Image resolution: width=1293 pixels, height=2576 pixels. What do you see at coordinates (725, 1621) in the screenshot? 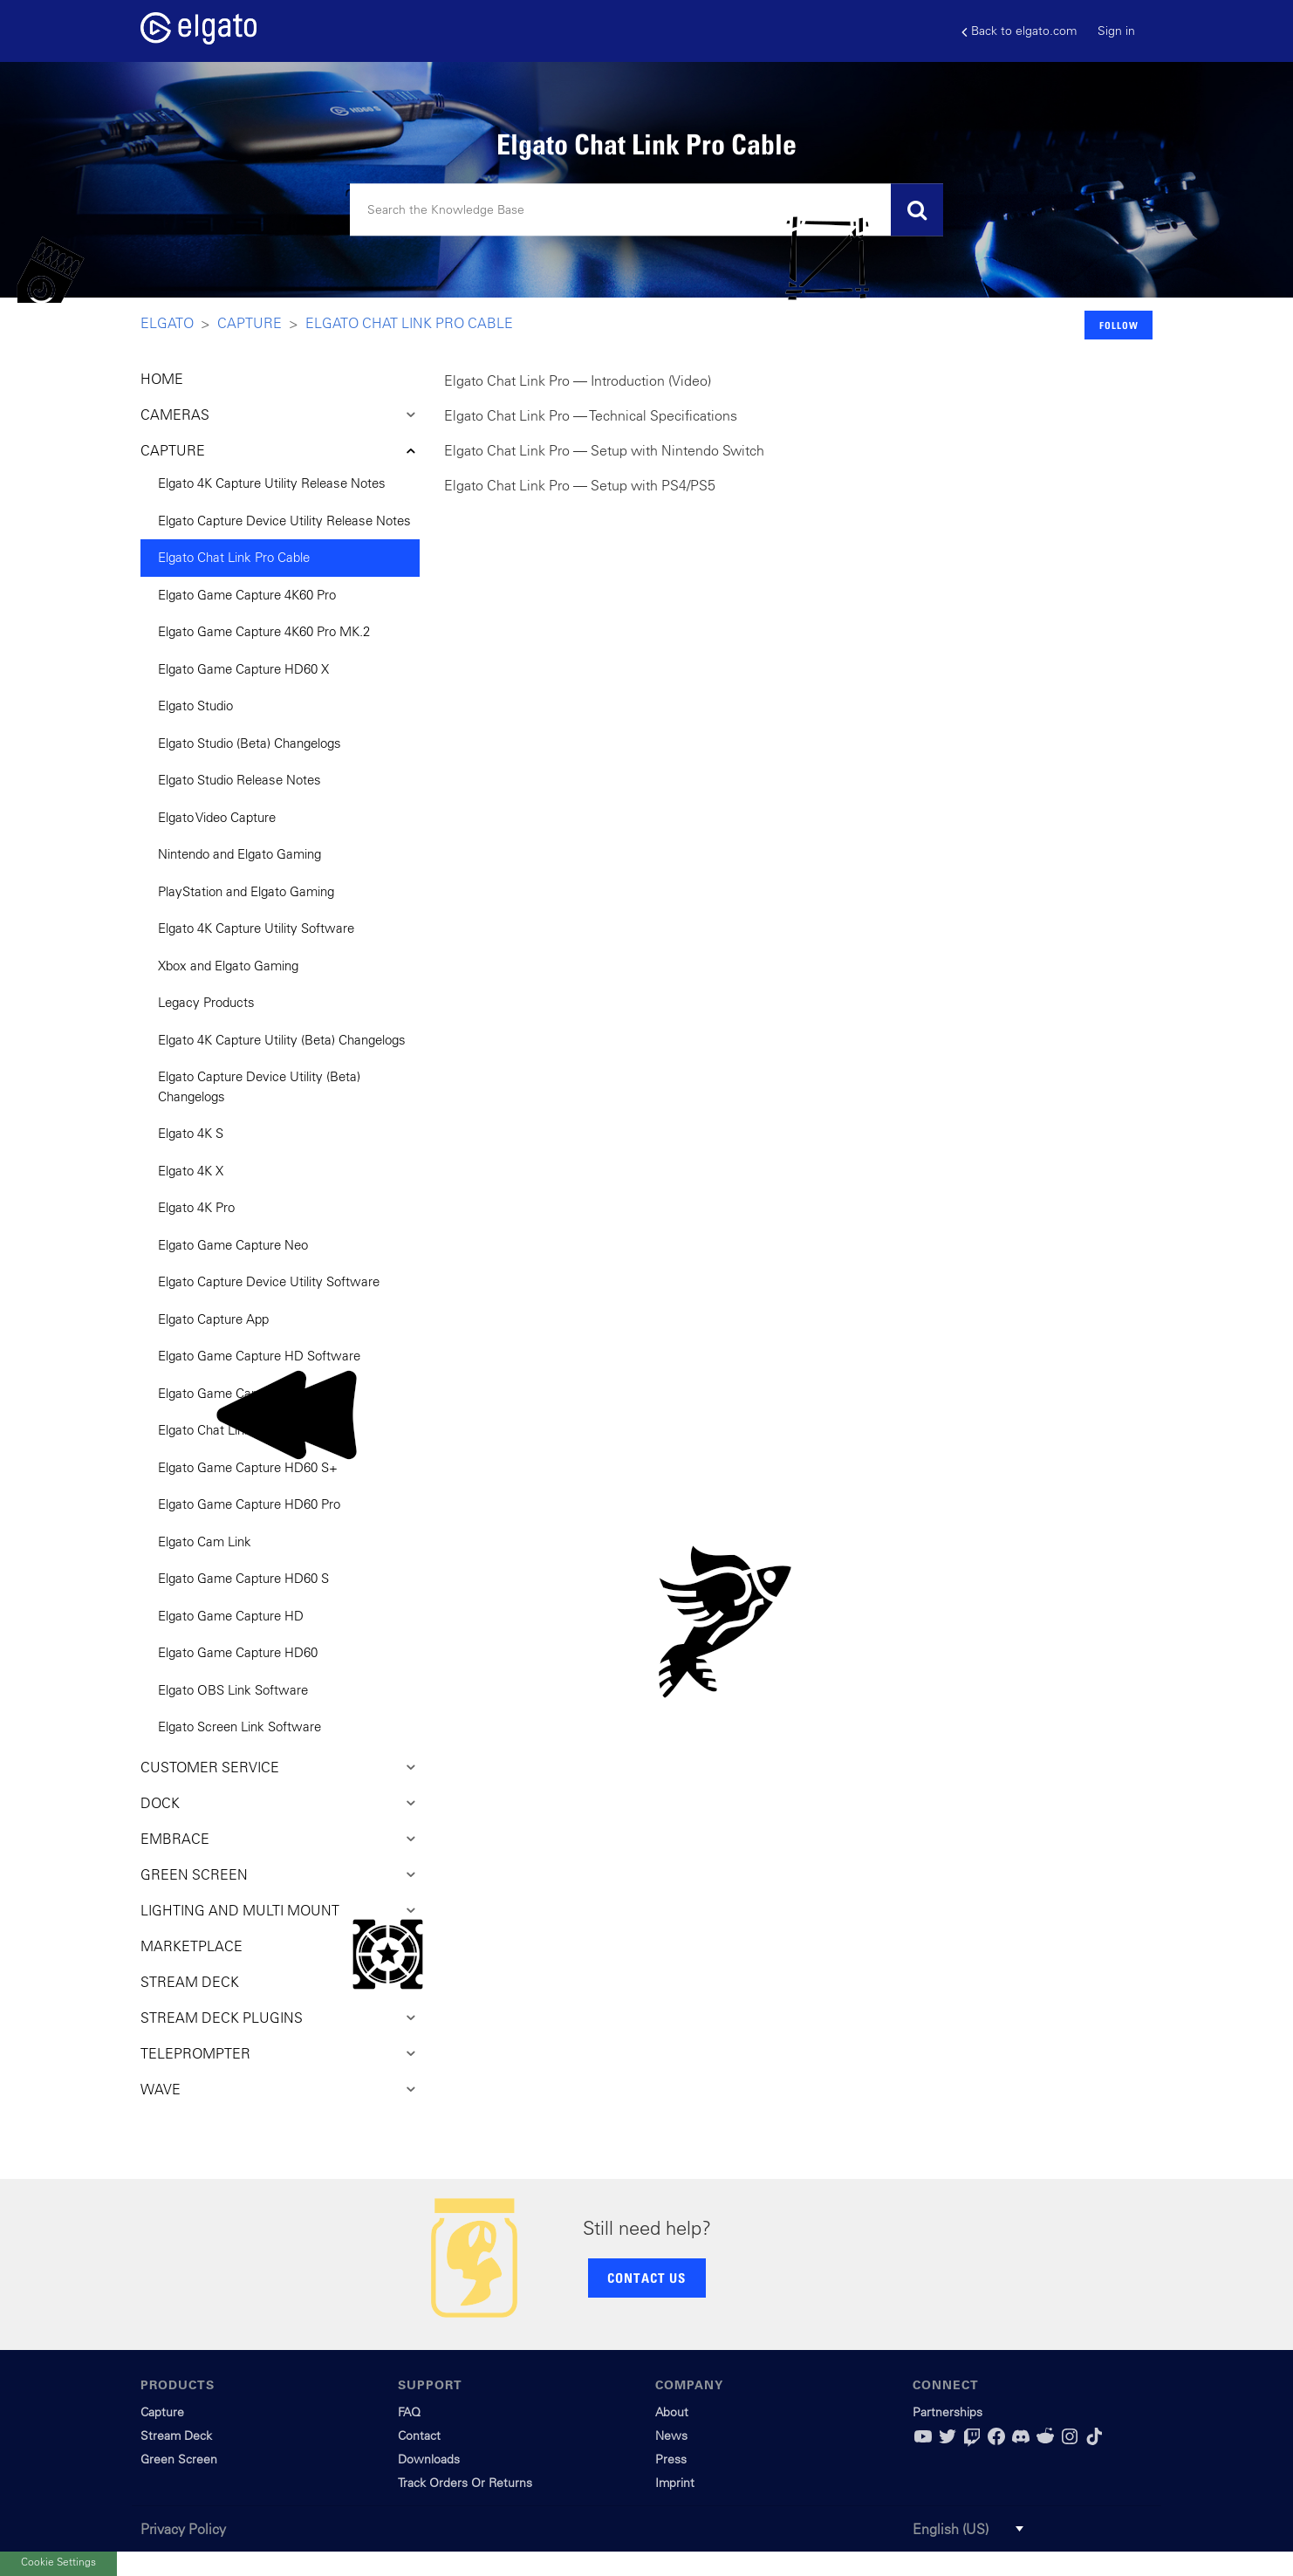
I see `flying trout creature in a fantasy game` at bounding box center [725, 1621].